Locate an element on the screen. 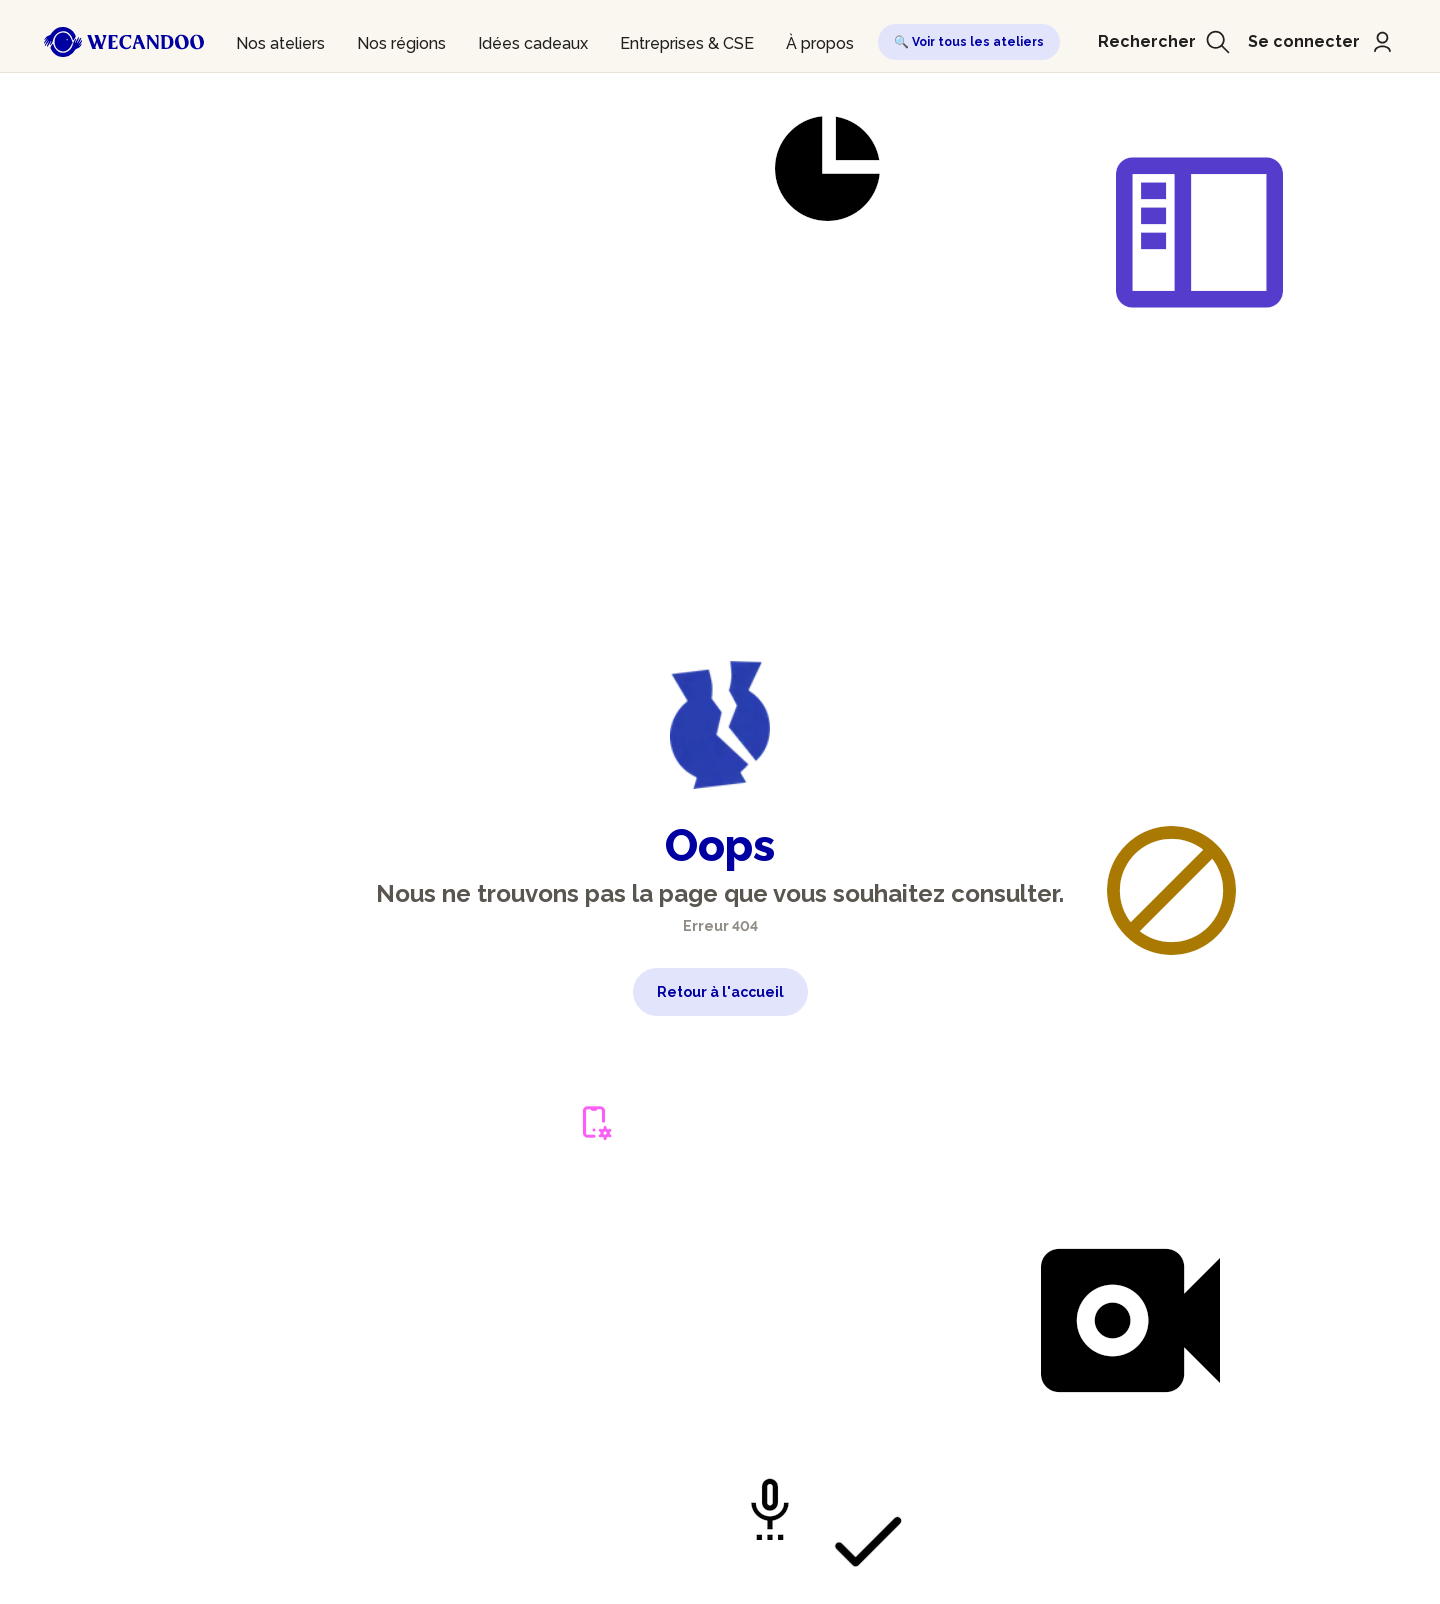  block or ban a user is located at coordinates (1171, 890).